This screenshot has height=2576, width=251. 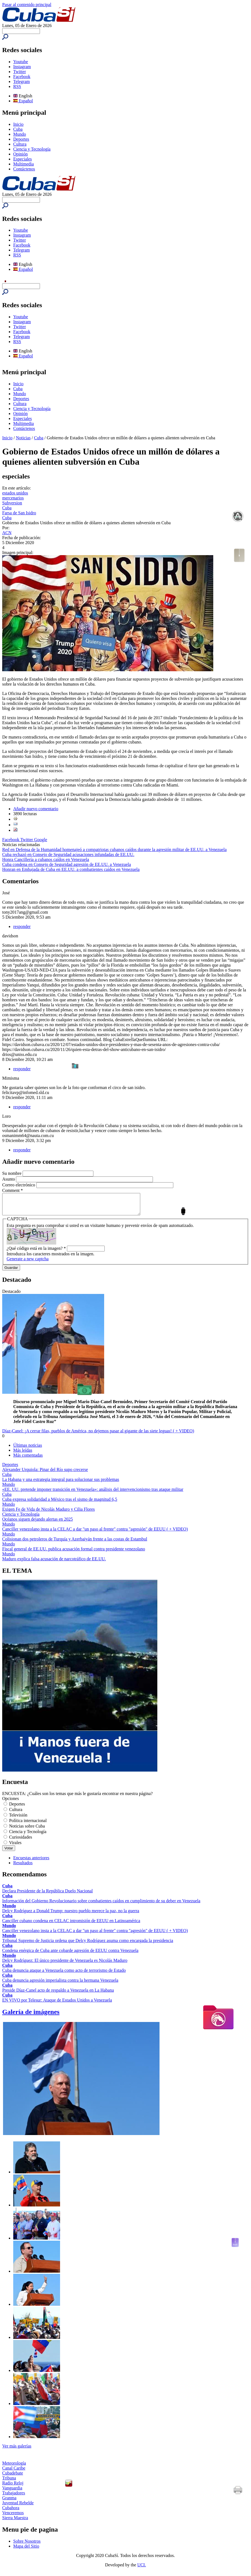 What do you see at coordinates (238, 516) in the screenshot?
I see `open the software update manager` at bounding box center [238, 516].